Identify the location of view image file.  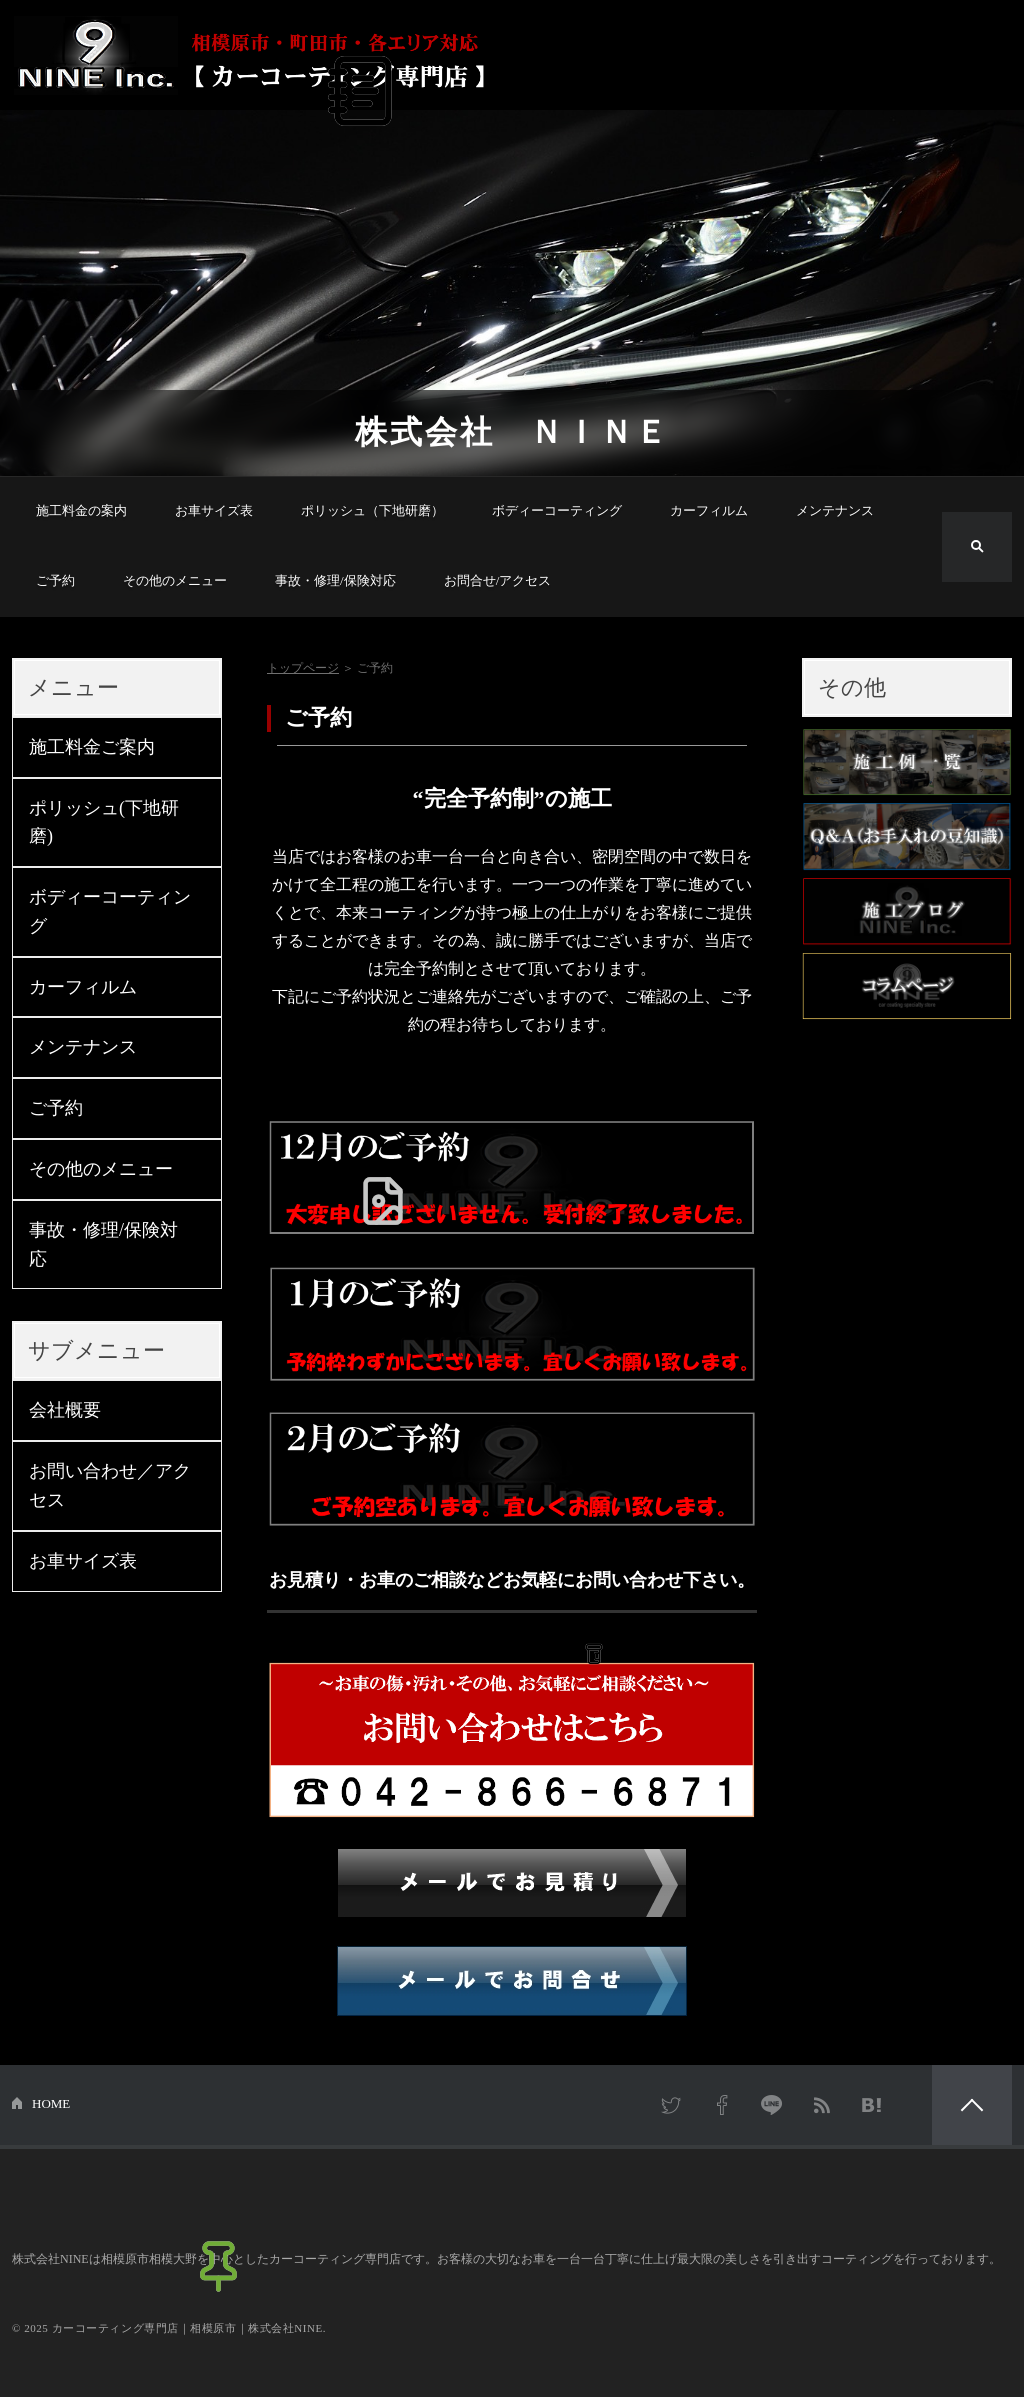
(383, 1201).